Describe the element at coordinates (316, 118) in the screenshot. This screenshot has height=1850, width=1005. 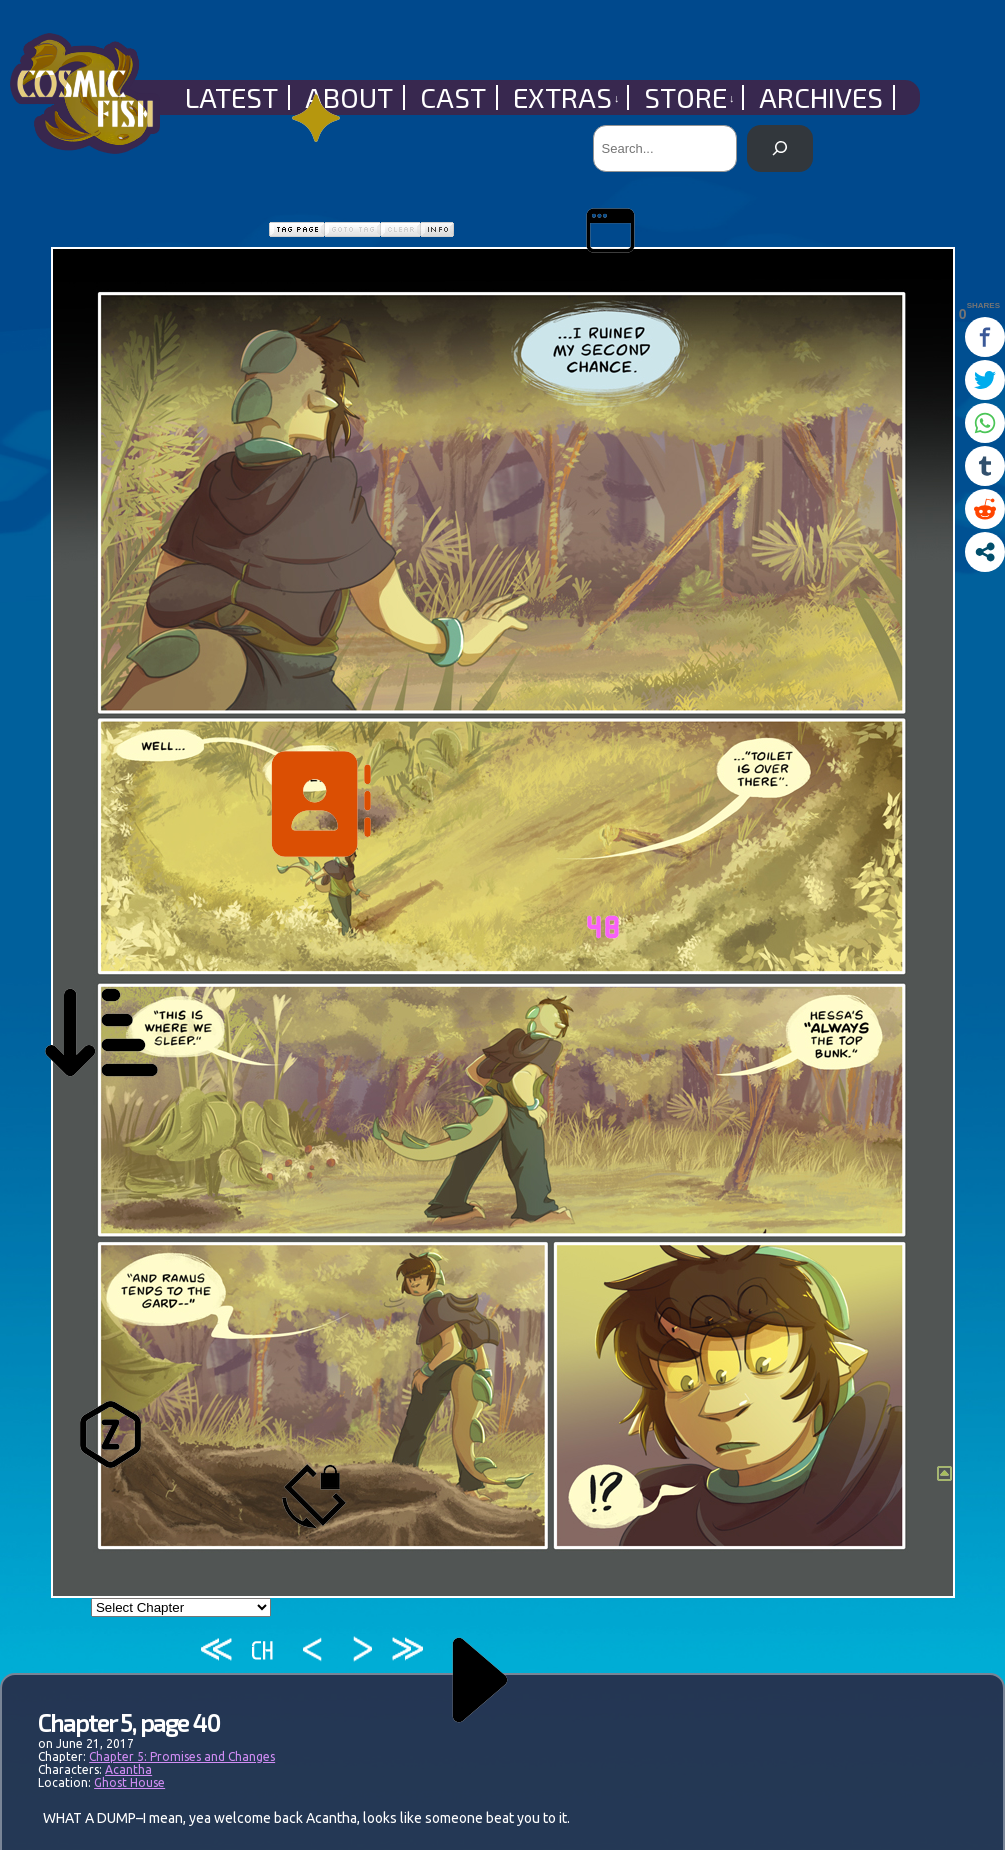
I see `indicates AI-generated or enhanced content` at that location.